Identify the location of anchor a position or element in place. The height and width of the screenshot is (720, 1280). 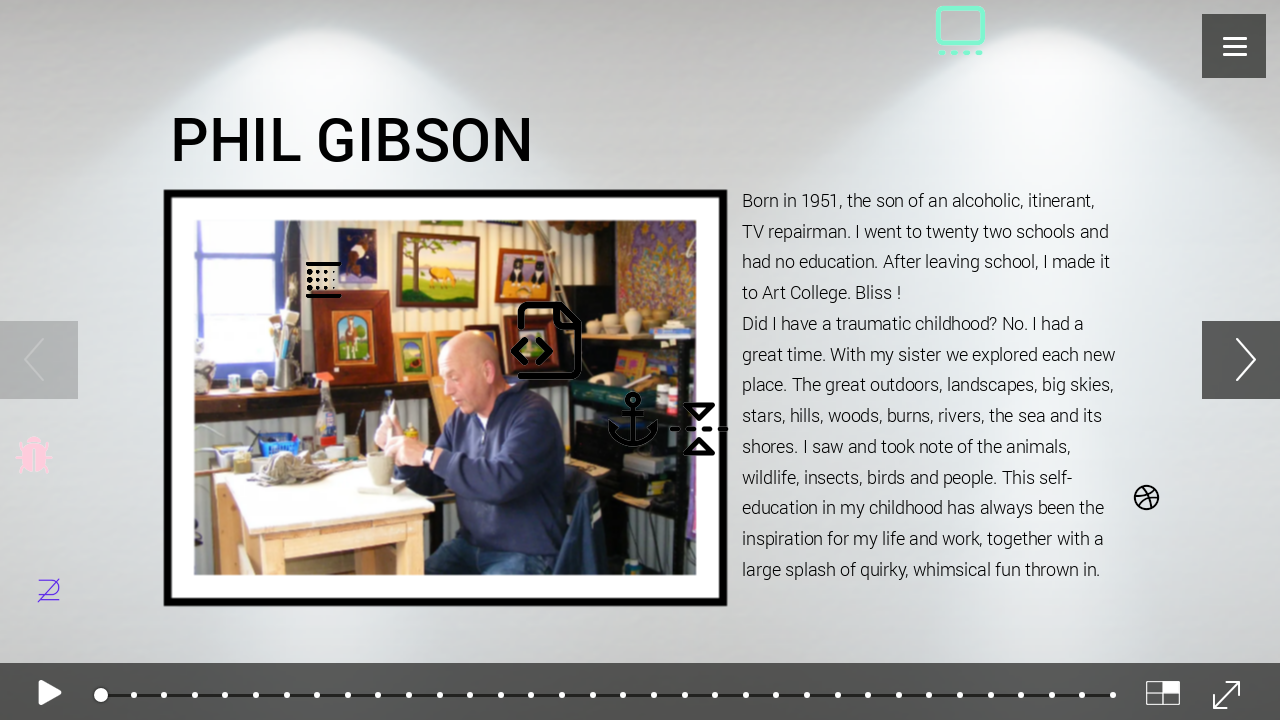
(633, 419).